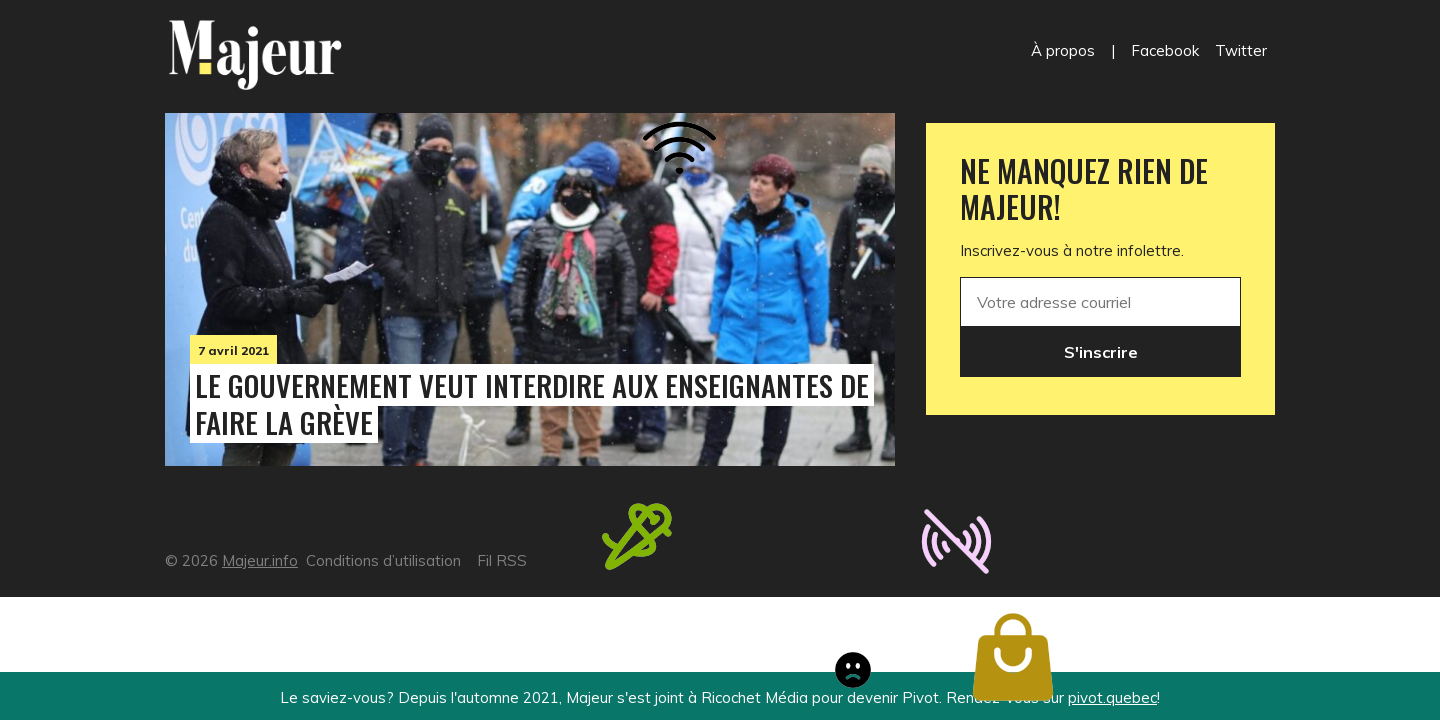 The width and height of the screenshot is (1440, 720). Describe the element at coordinates (638, 536) in the screenshot. I see `access sewing or craft tools` at that location.